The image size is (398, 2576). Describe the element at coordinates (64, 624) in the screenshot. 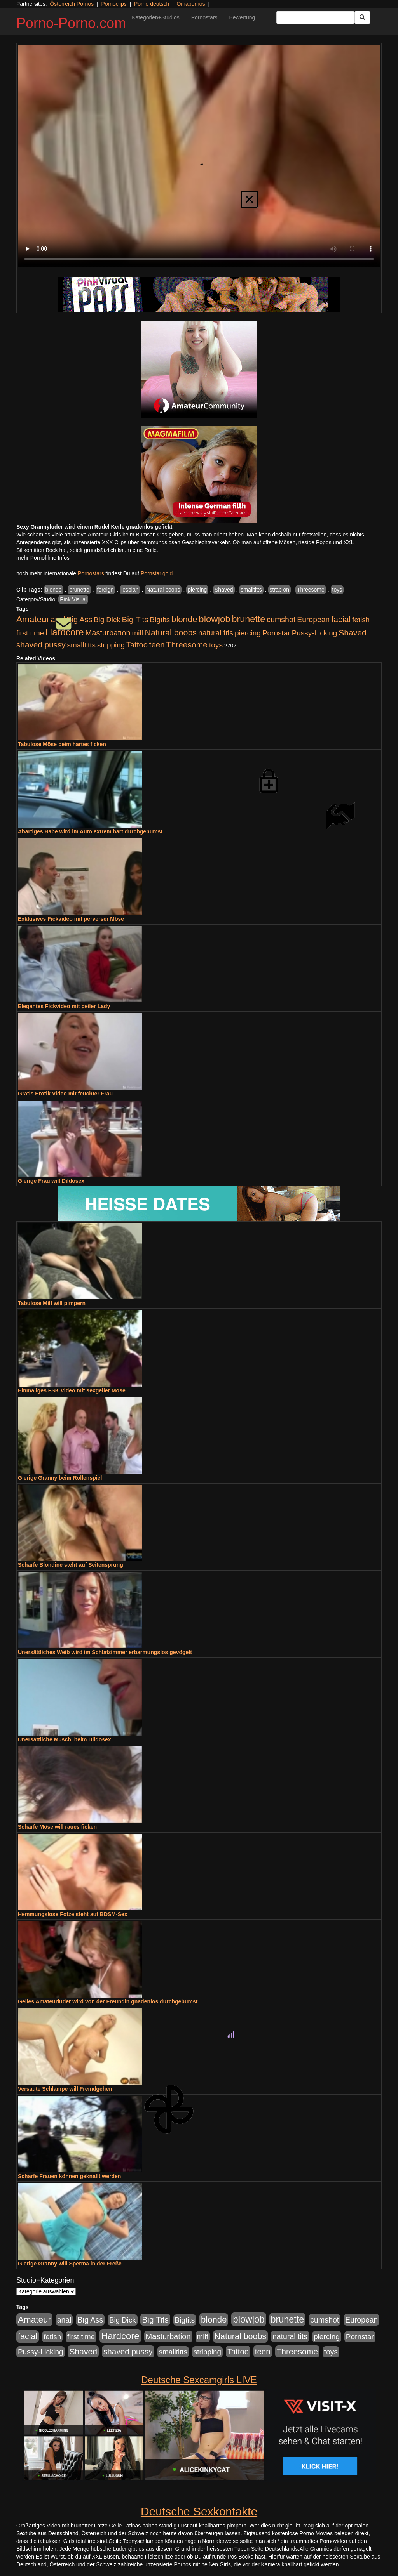

I see `open your inbox` at that location.